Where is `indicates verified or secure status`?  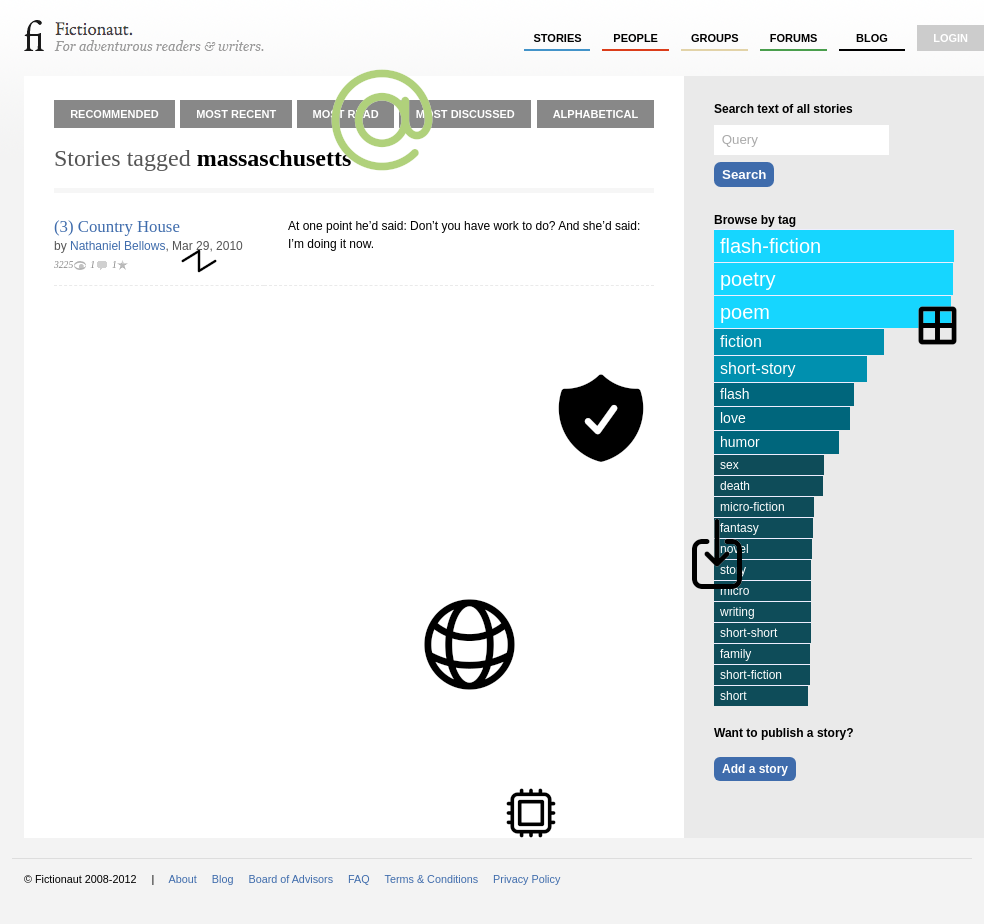 indicates verified or secure status is located at coordinates (601, 418).